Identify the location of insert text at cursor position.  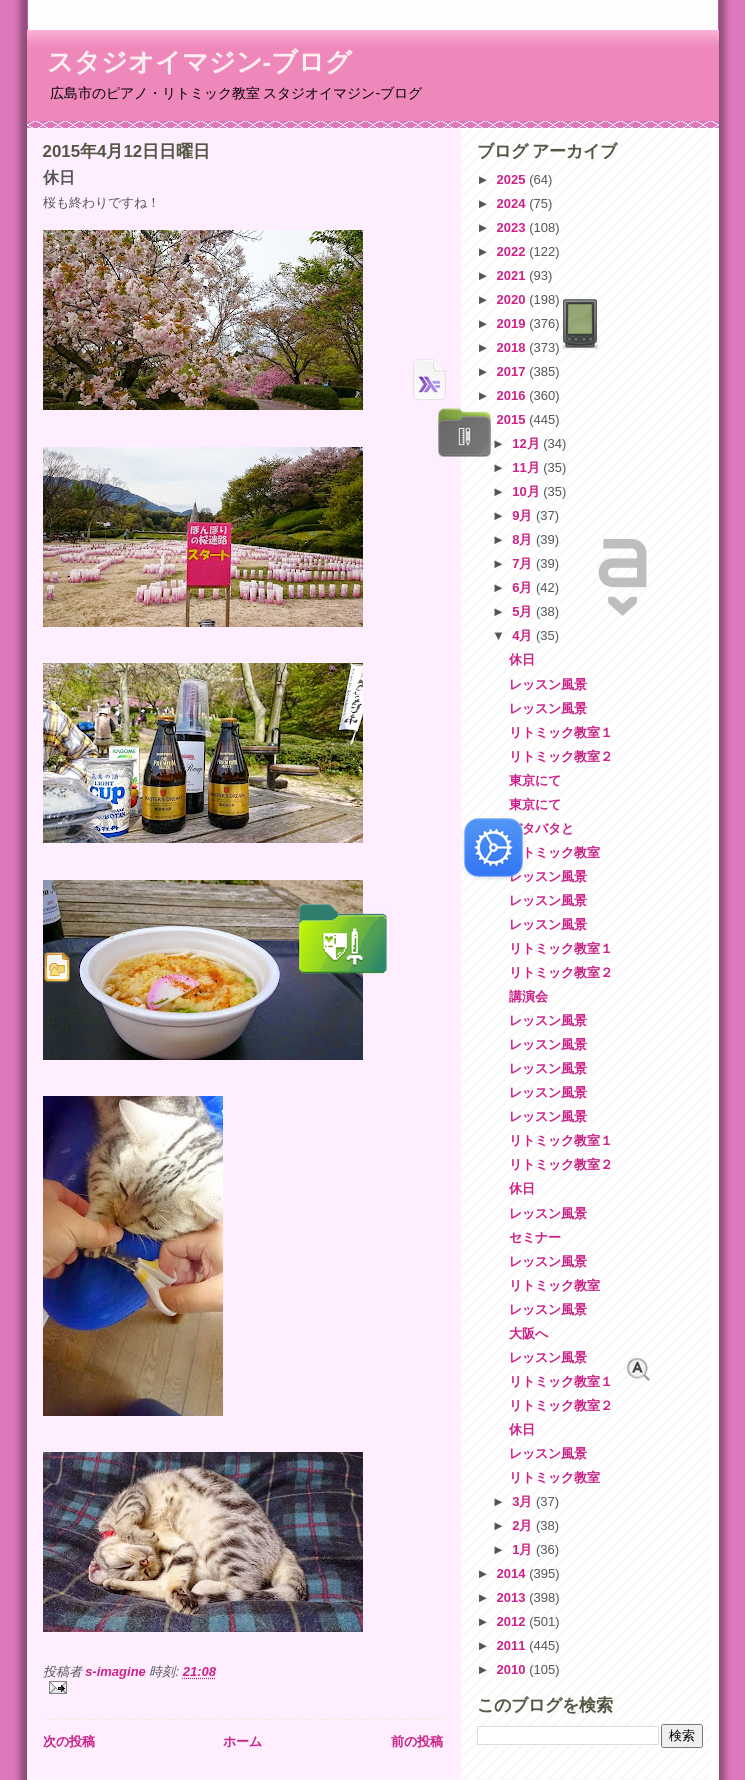
(622, 577).